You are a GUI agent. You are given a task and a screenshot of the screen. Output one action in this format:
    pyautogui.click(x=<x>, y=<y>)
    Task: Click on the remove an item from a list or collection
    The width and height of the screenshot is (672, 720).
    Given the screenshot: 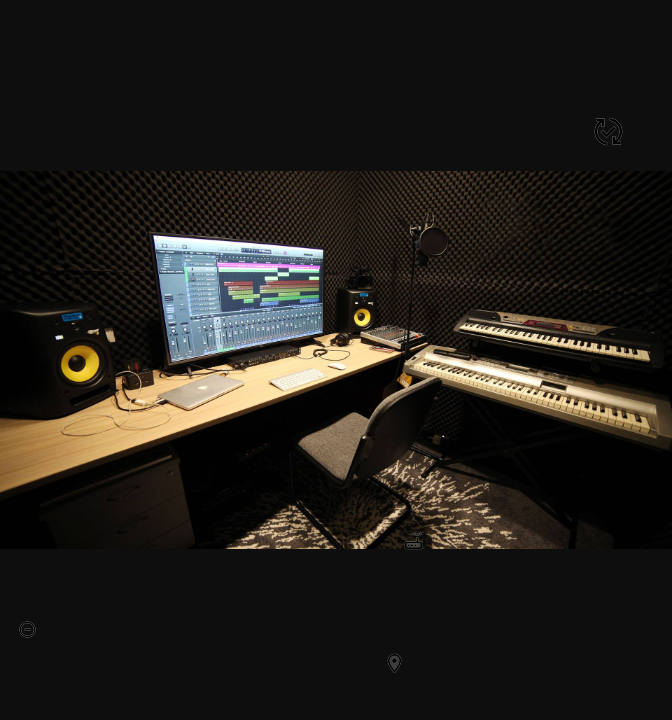 What is the action you would take?
    pyautogui.click(x=27, y=629)
    